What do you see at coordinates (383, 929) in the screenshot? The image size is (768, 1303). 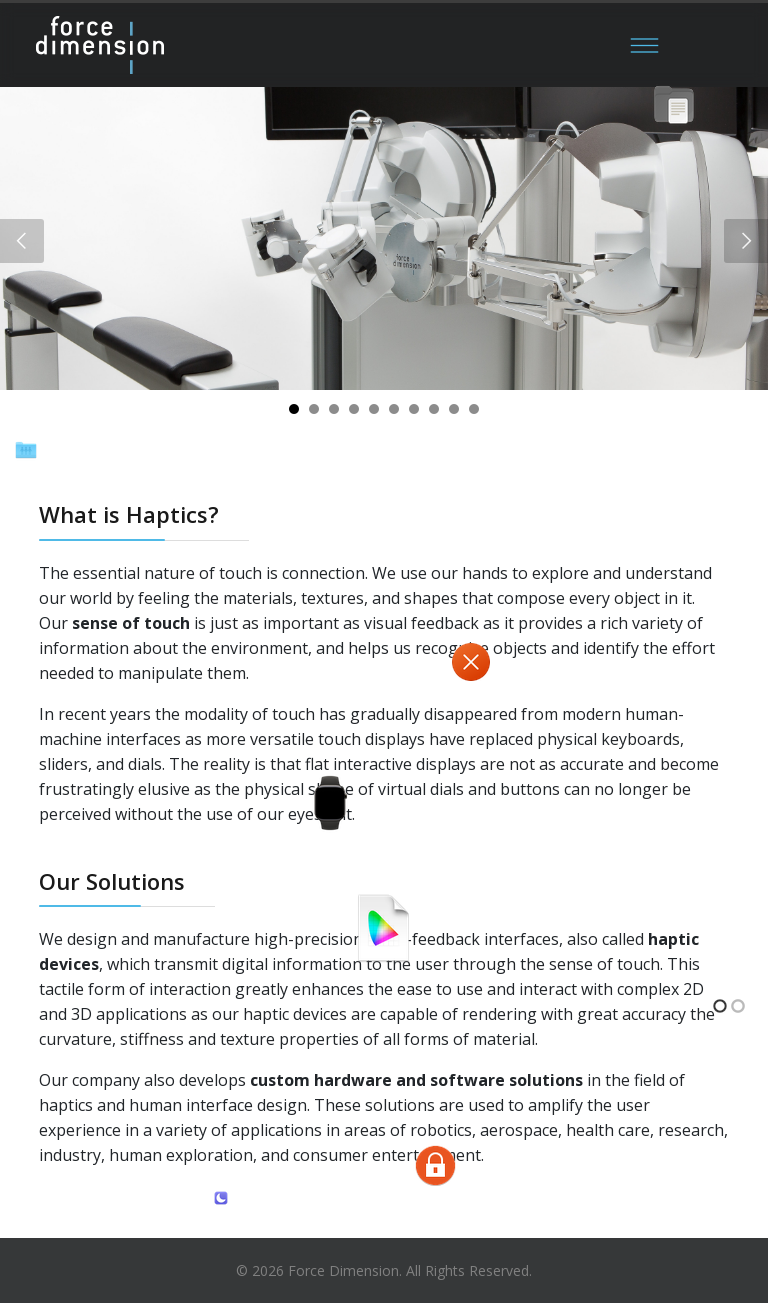 I see `color profile document for color management` at bounding box center [383, 929].